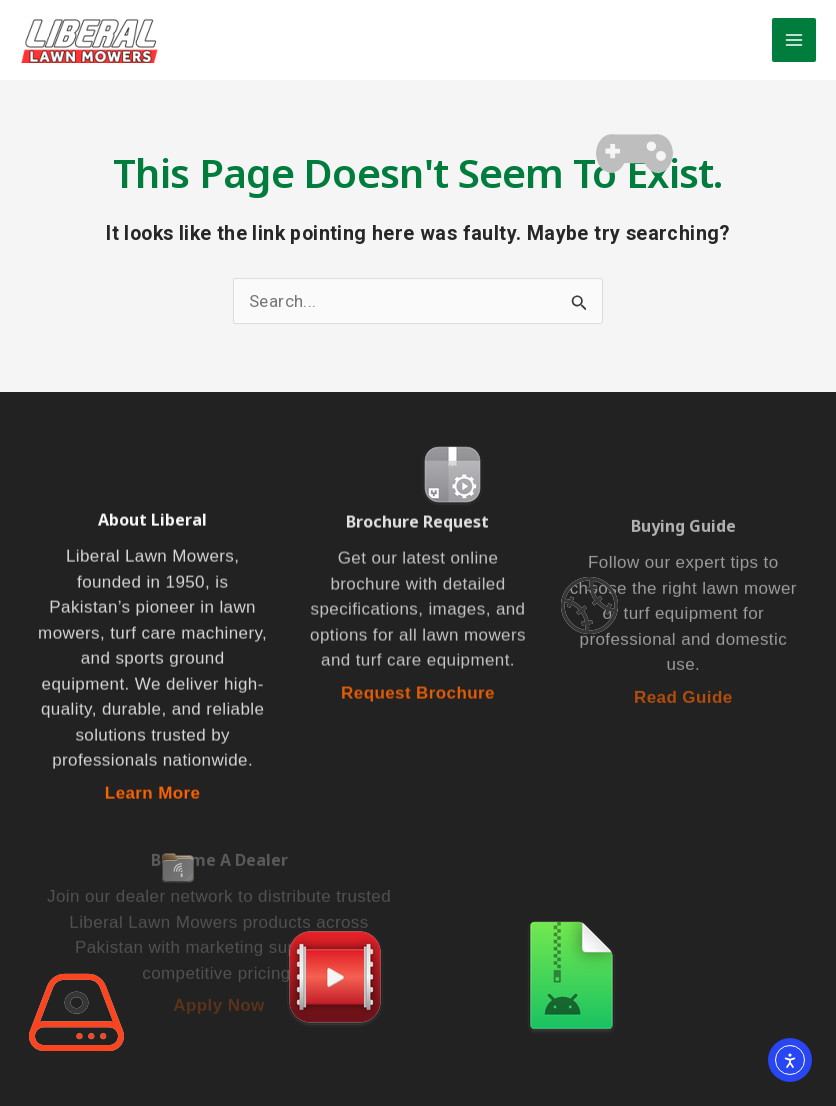 The image size is (836, 1106). What do you see at coordinates (76, 1009) in the screenshot?
I see `indicates a firewire-connected hard drive` at bounding box center [76, 1009].